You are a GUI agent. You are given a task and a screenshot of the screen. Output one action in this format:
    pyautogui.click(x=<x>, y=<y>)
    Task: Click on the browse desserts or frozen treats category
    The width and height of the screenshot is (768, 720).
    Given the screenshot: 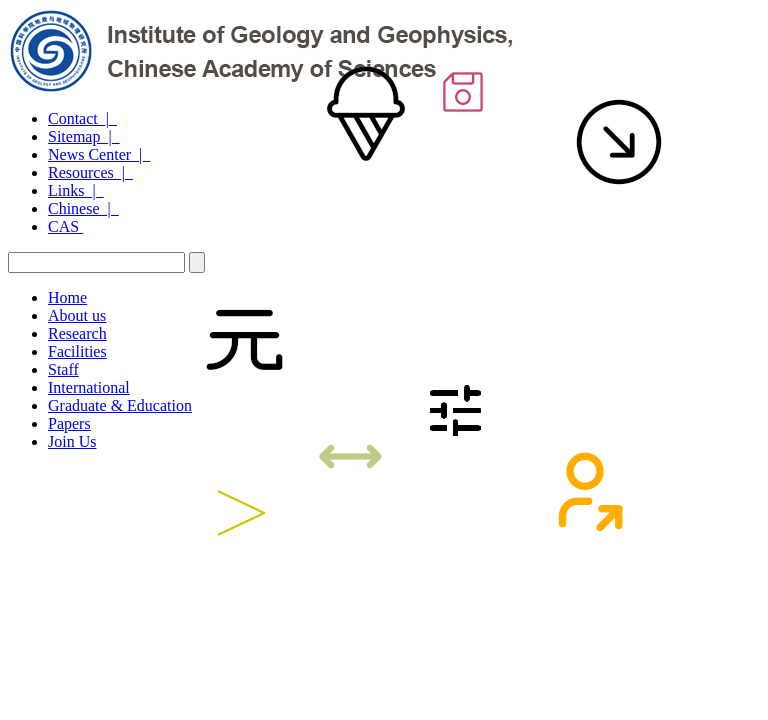 What is the action you would take?
    pyautogui.click(x=366, y=112)
    